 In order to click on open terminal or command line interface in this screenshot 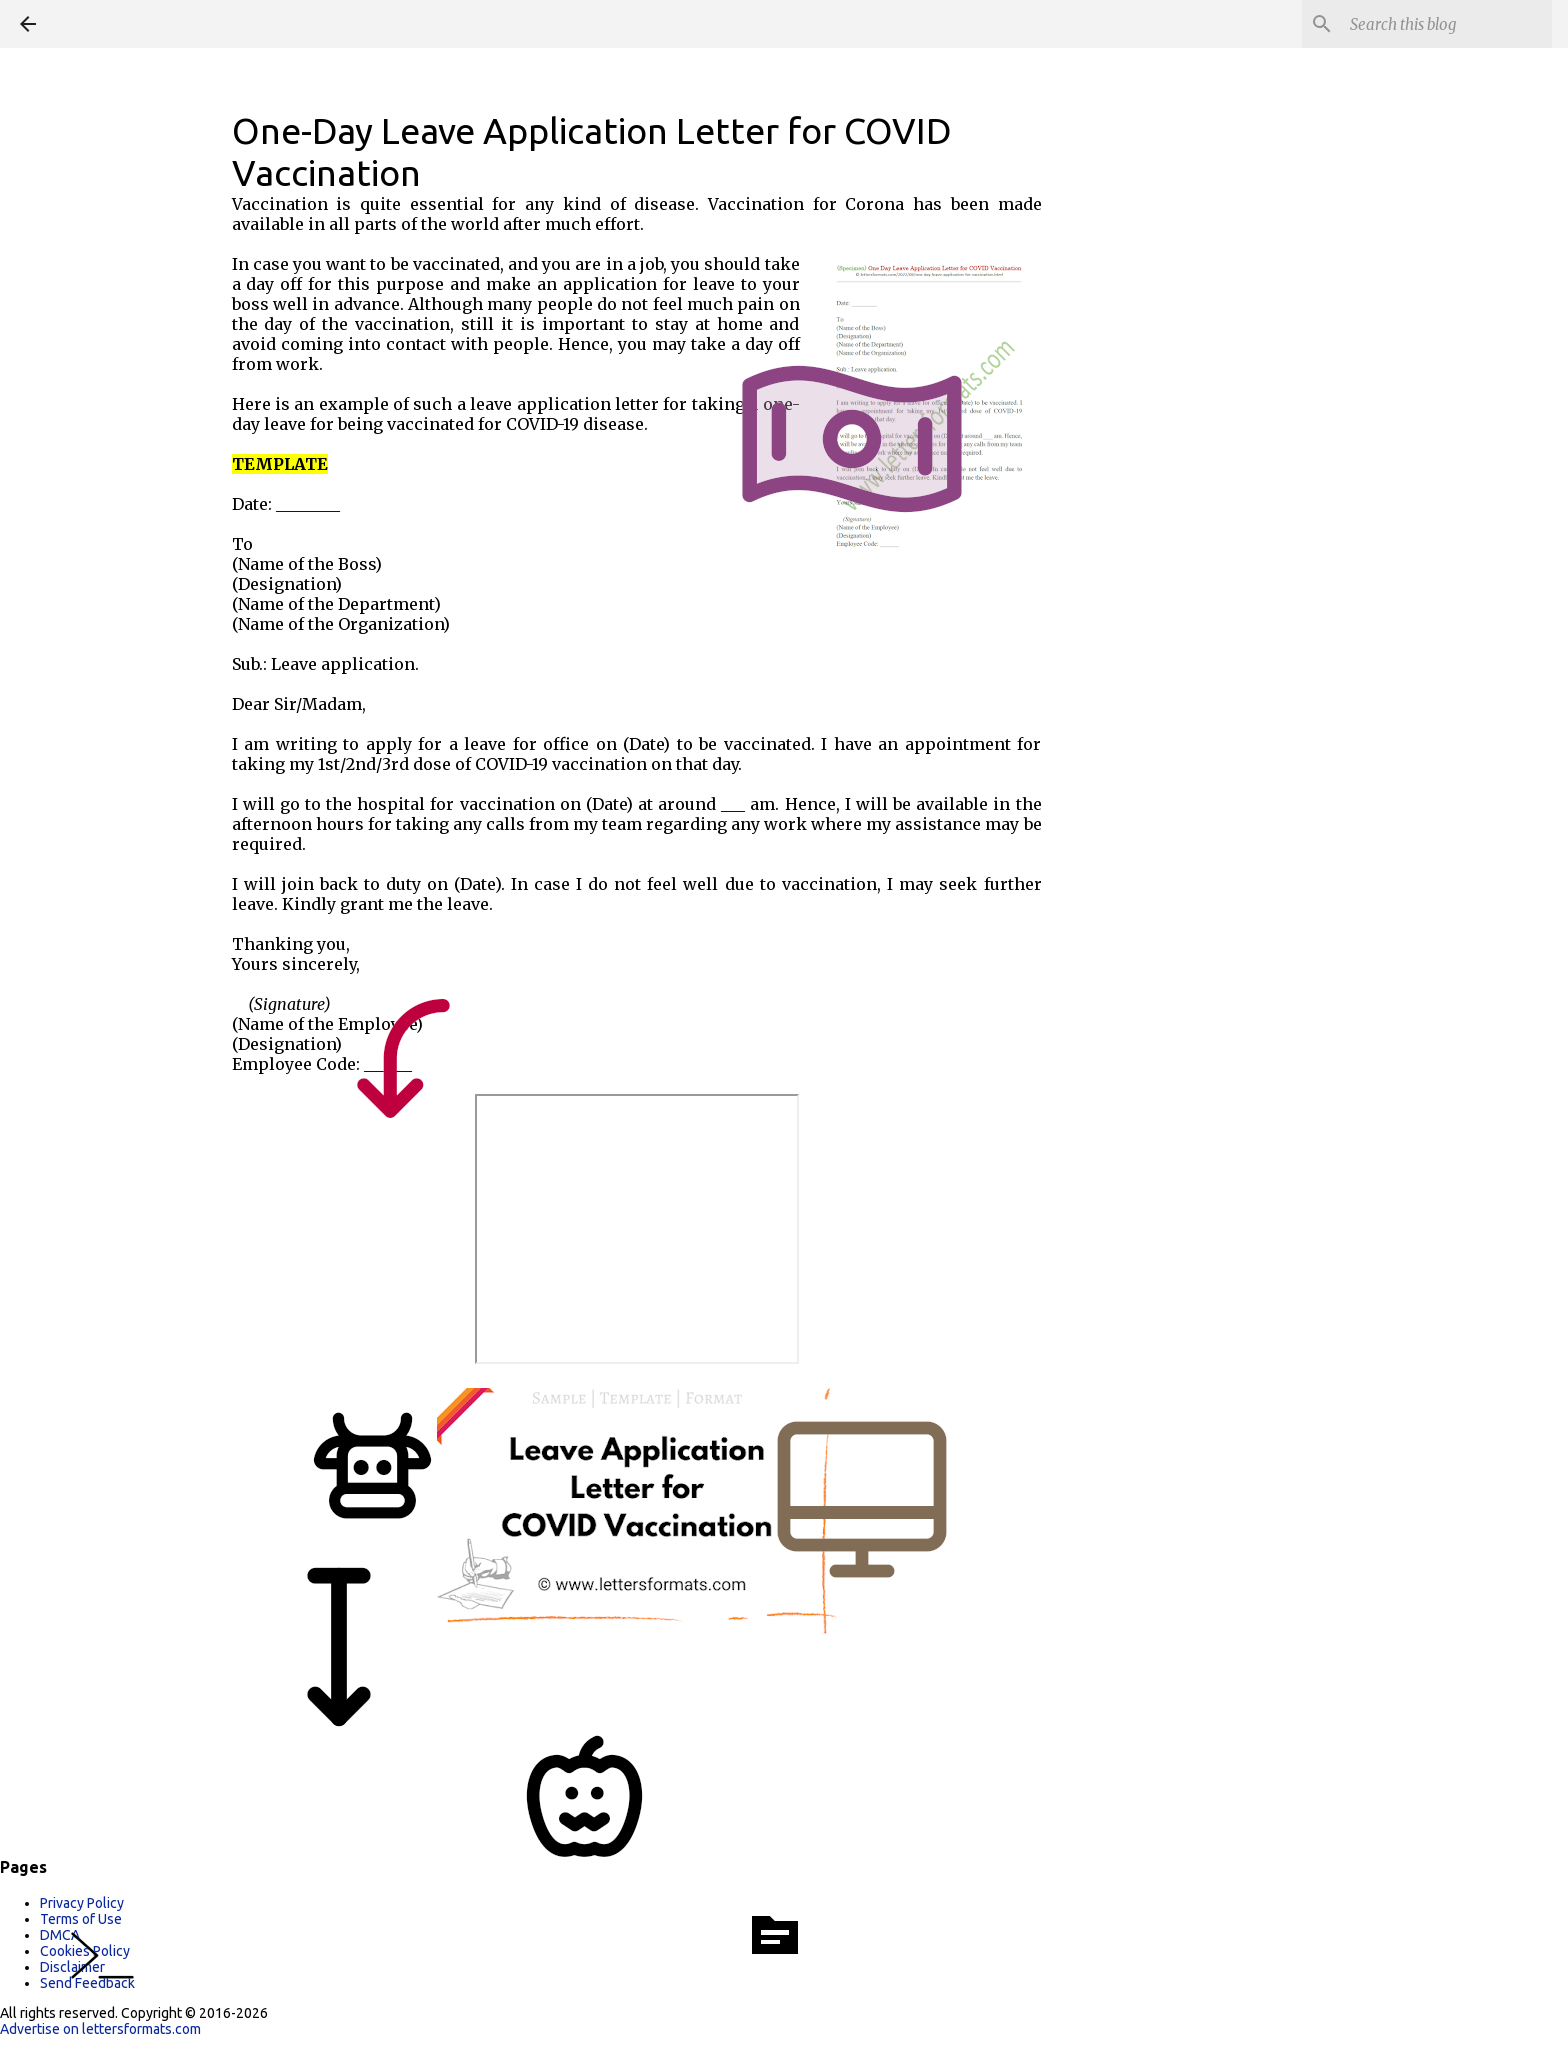, I will do `click(102, 1955)`.